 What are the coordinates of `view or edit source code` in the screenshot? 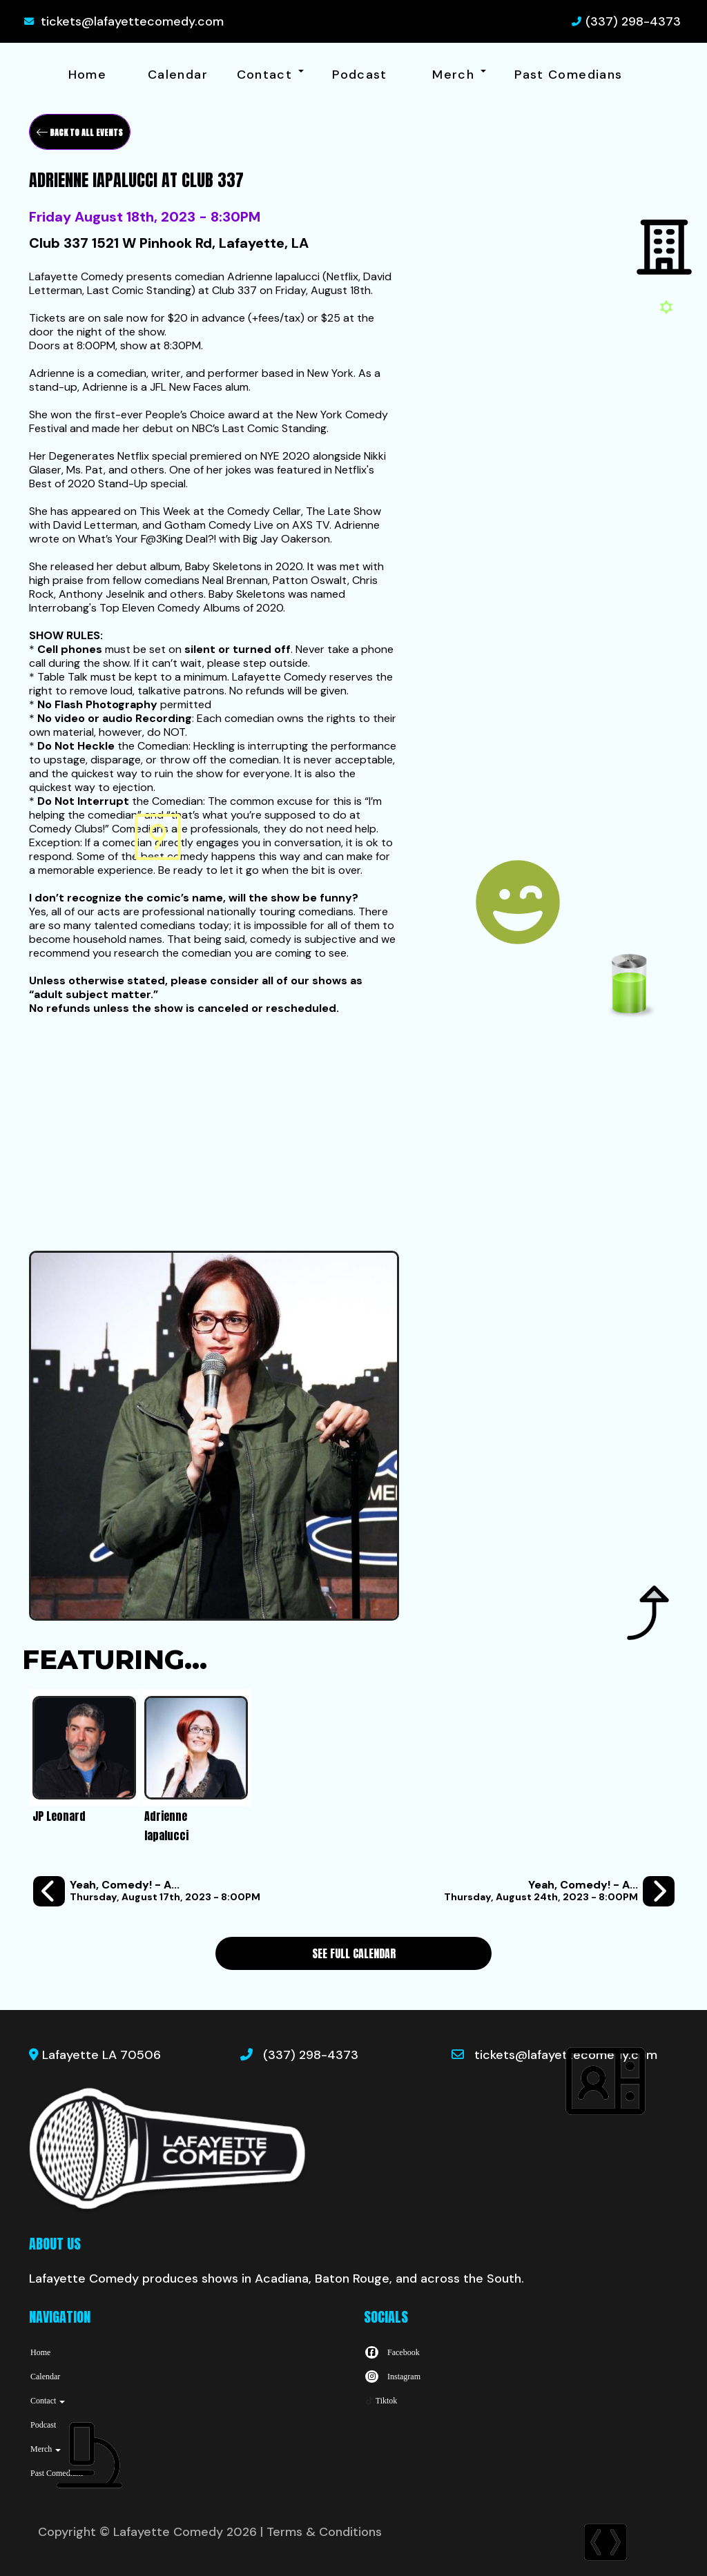 It's located at (606, 2542).